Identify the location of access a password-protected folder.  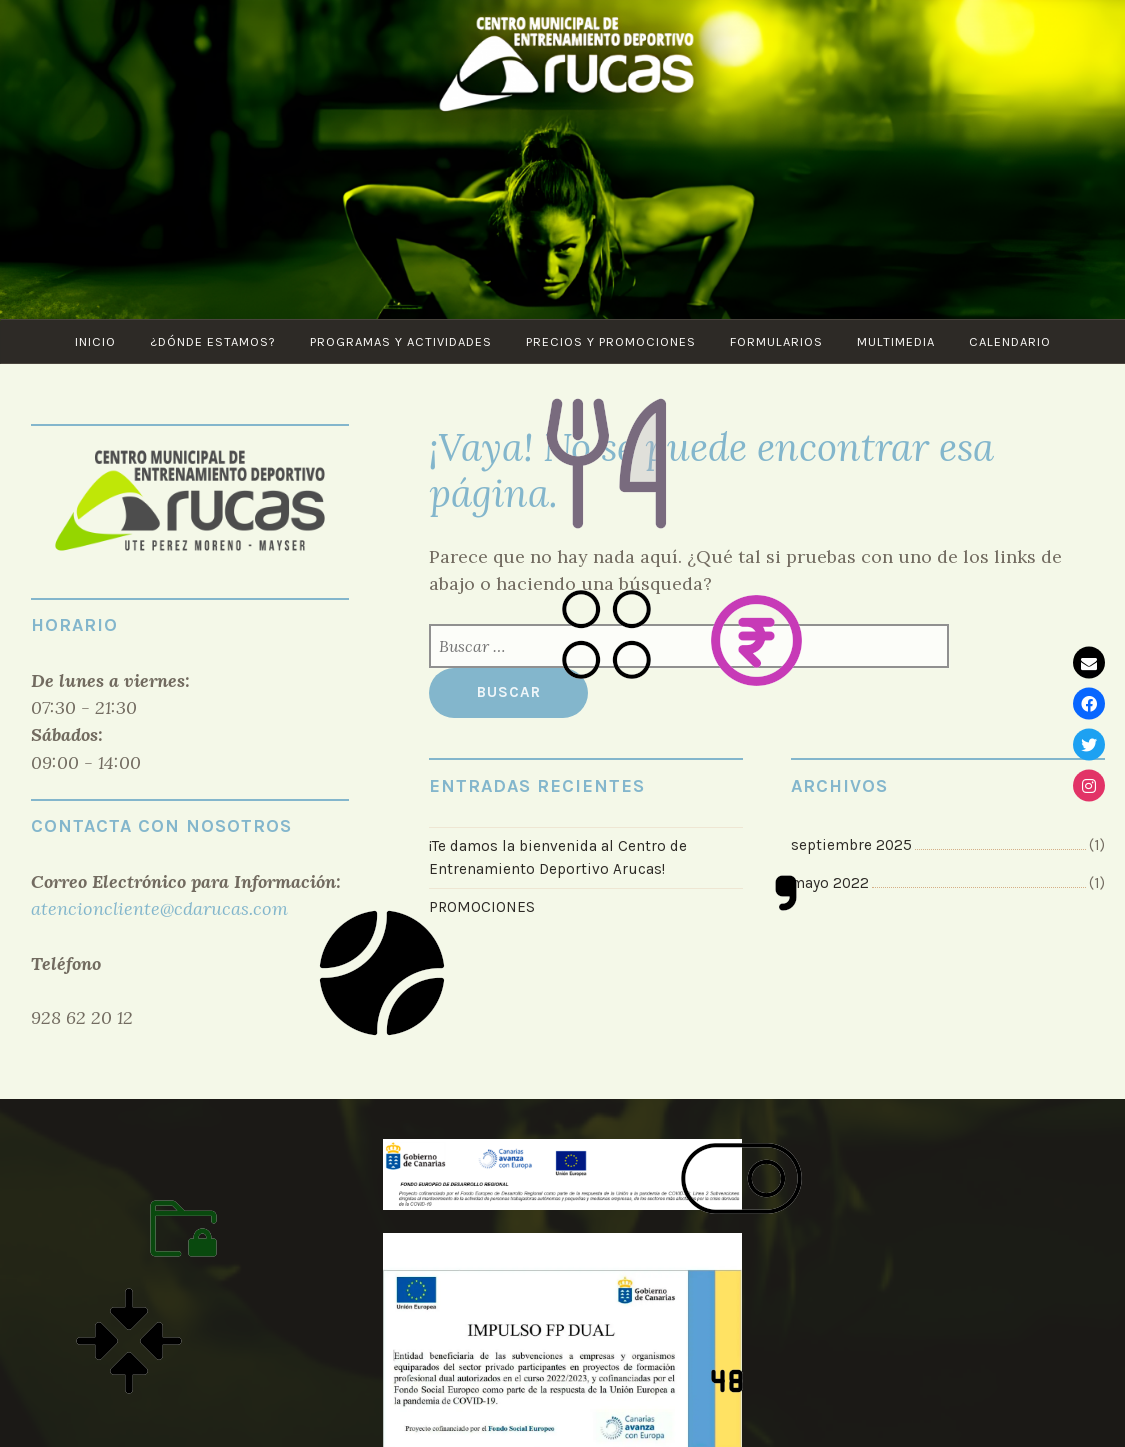
(183, 1228).